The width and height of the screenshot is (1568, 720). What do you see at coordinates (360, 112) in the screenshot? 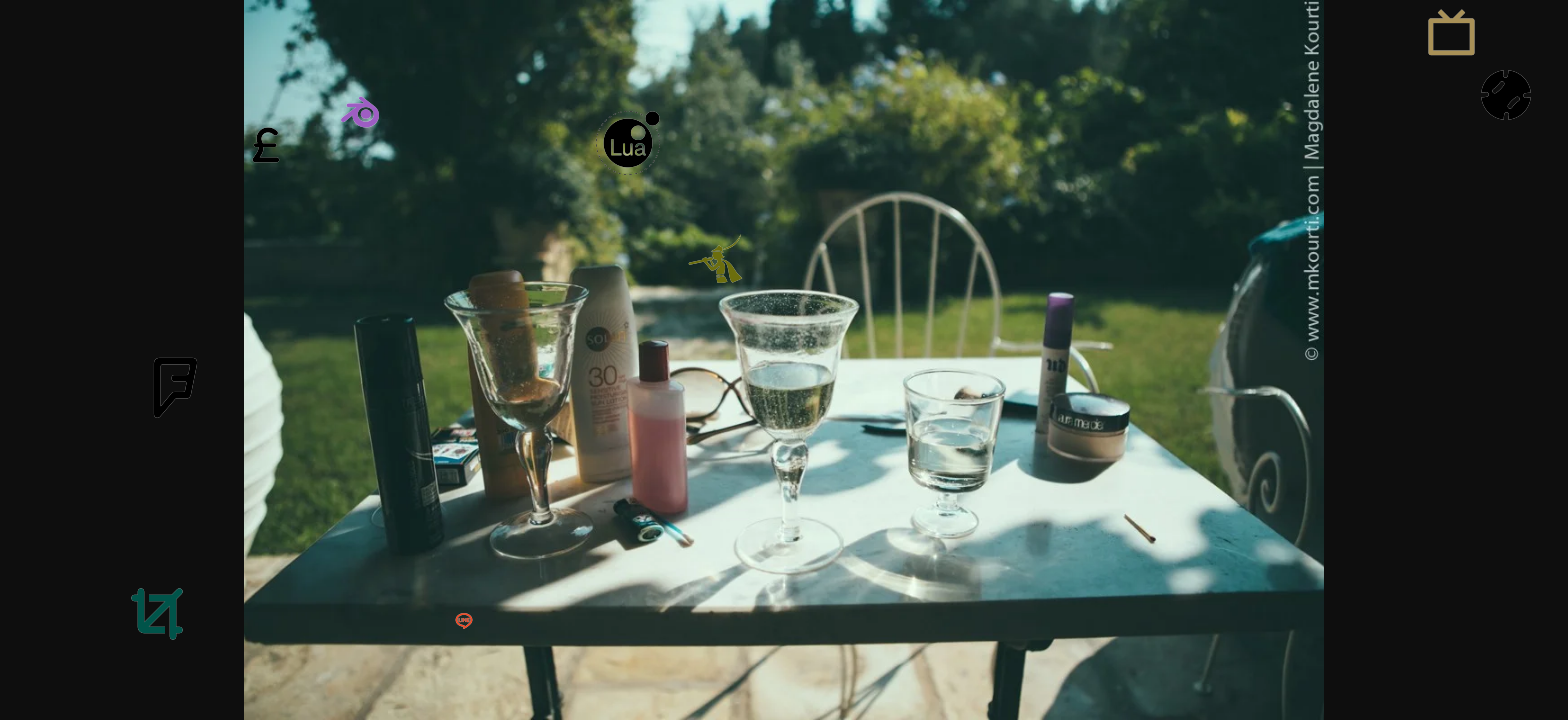
I see `open blender 3d modeling software` at bounding box center [360, 112].